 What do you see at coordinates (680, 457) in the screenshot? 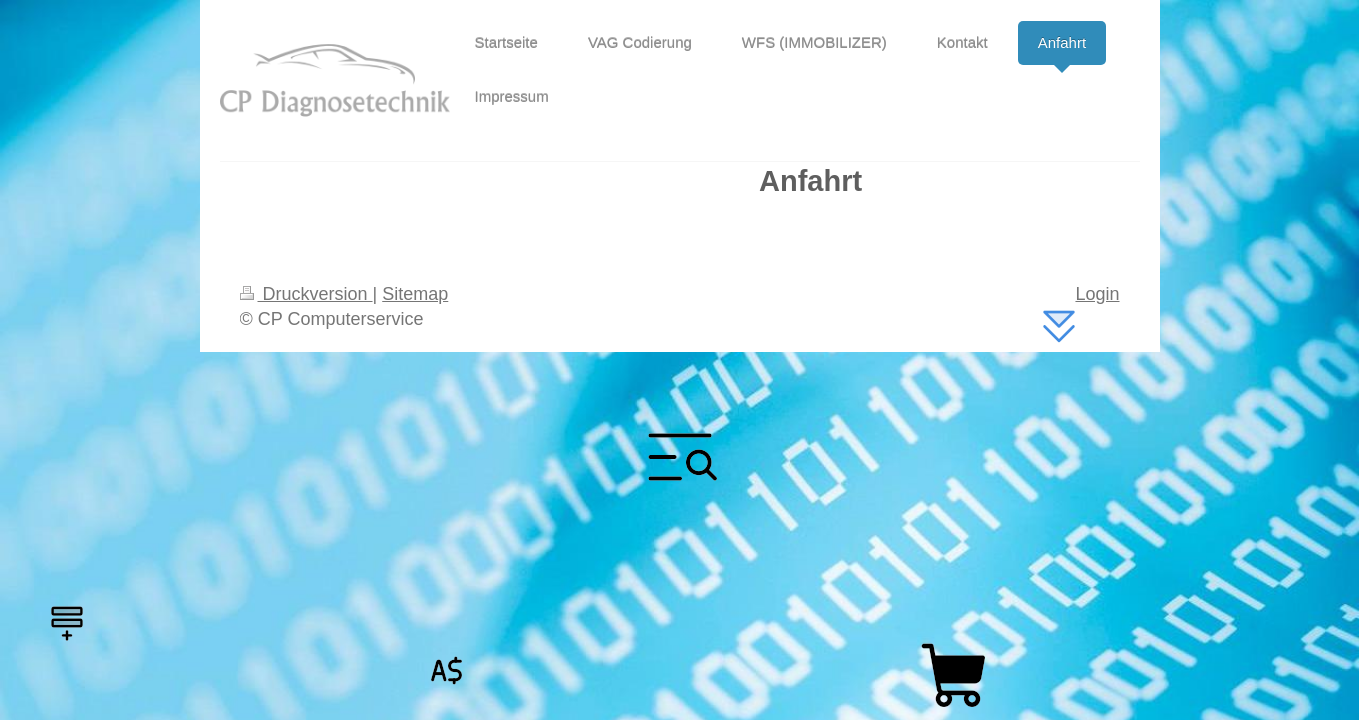
I see `search within a list or document` at bounding box center [680, 457].